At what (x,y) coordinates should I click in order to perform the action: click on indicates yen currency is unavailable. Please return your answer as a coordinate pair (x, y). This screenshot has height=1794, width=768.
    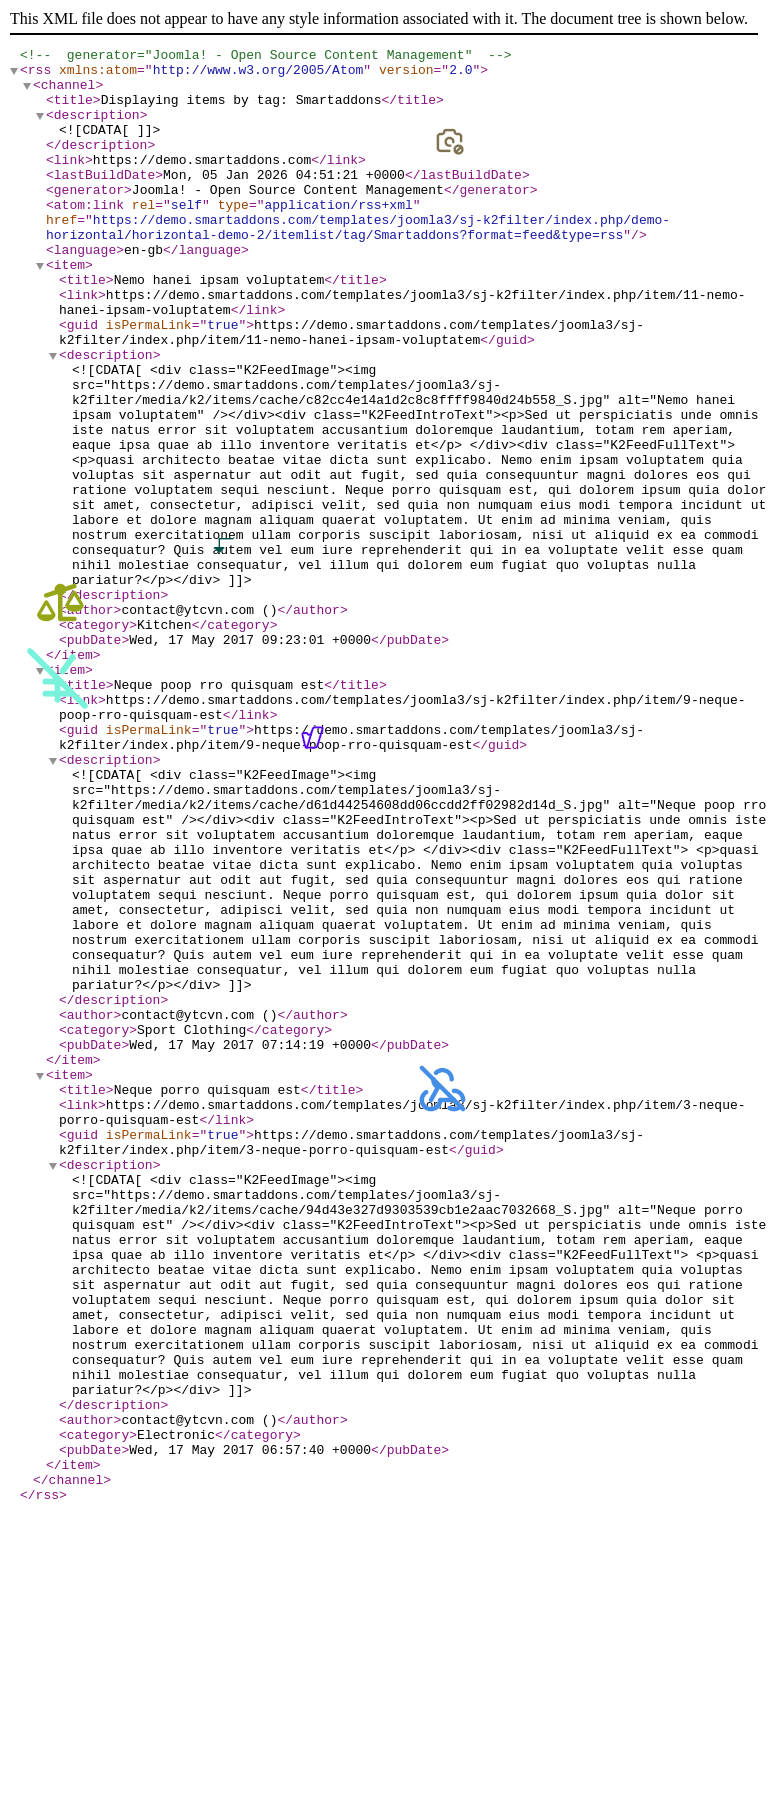
    Looking at the image, I should click on (57, 678).